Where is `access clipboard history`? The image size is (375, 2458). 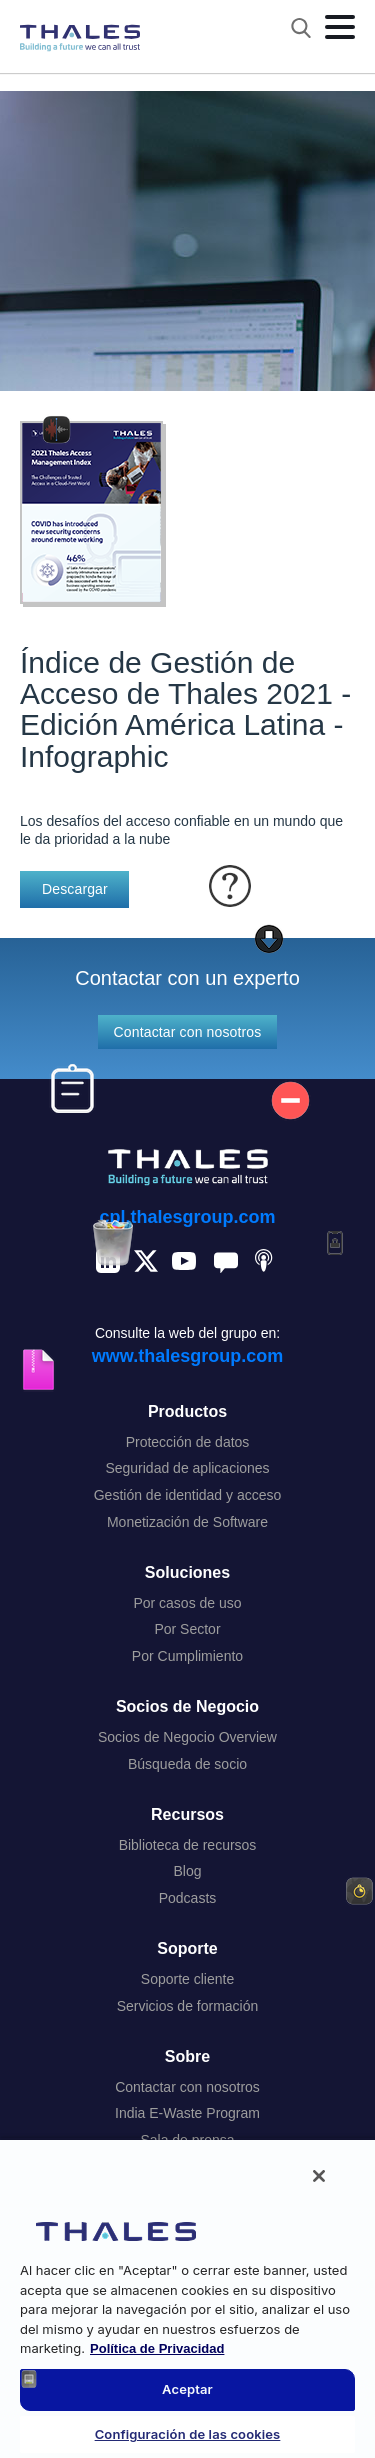 access clipboard history is located at coordinates (72, 1088).